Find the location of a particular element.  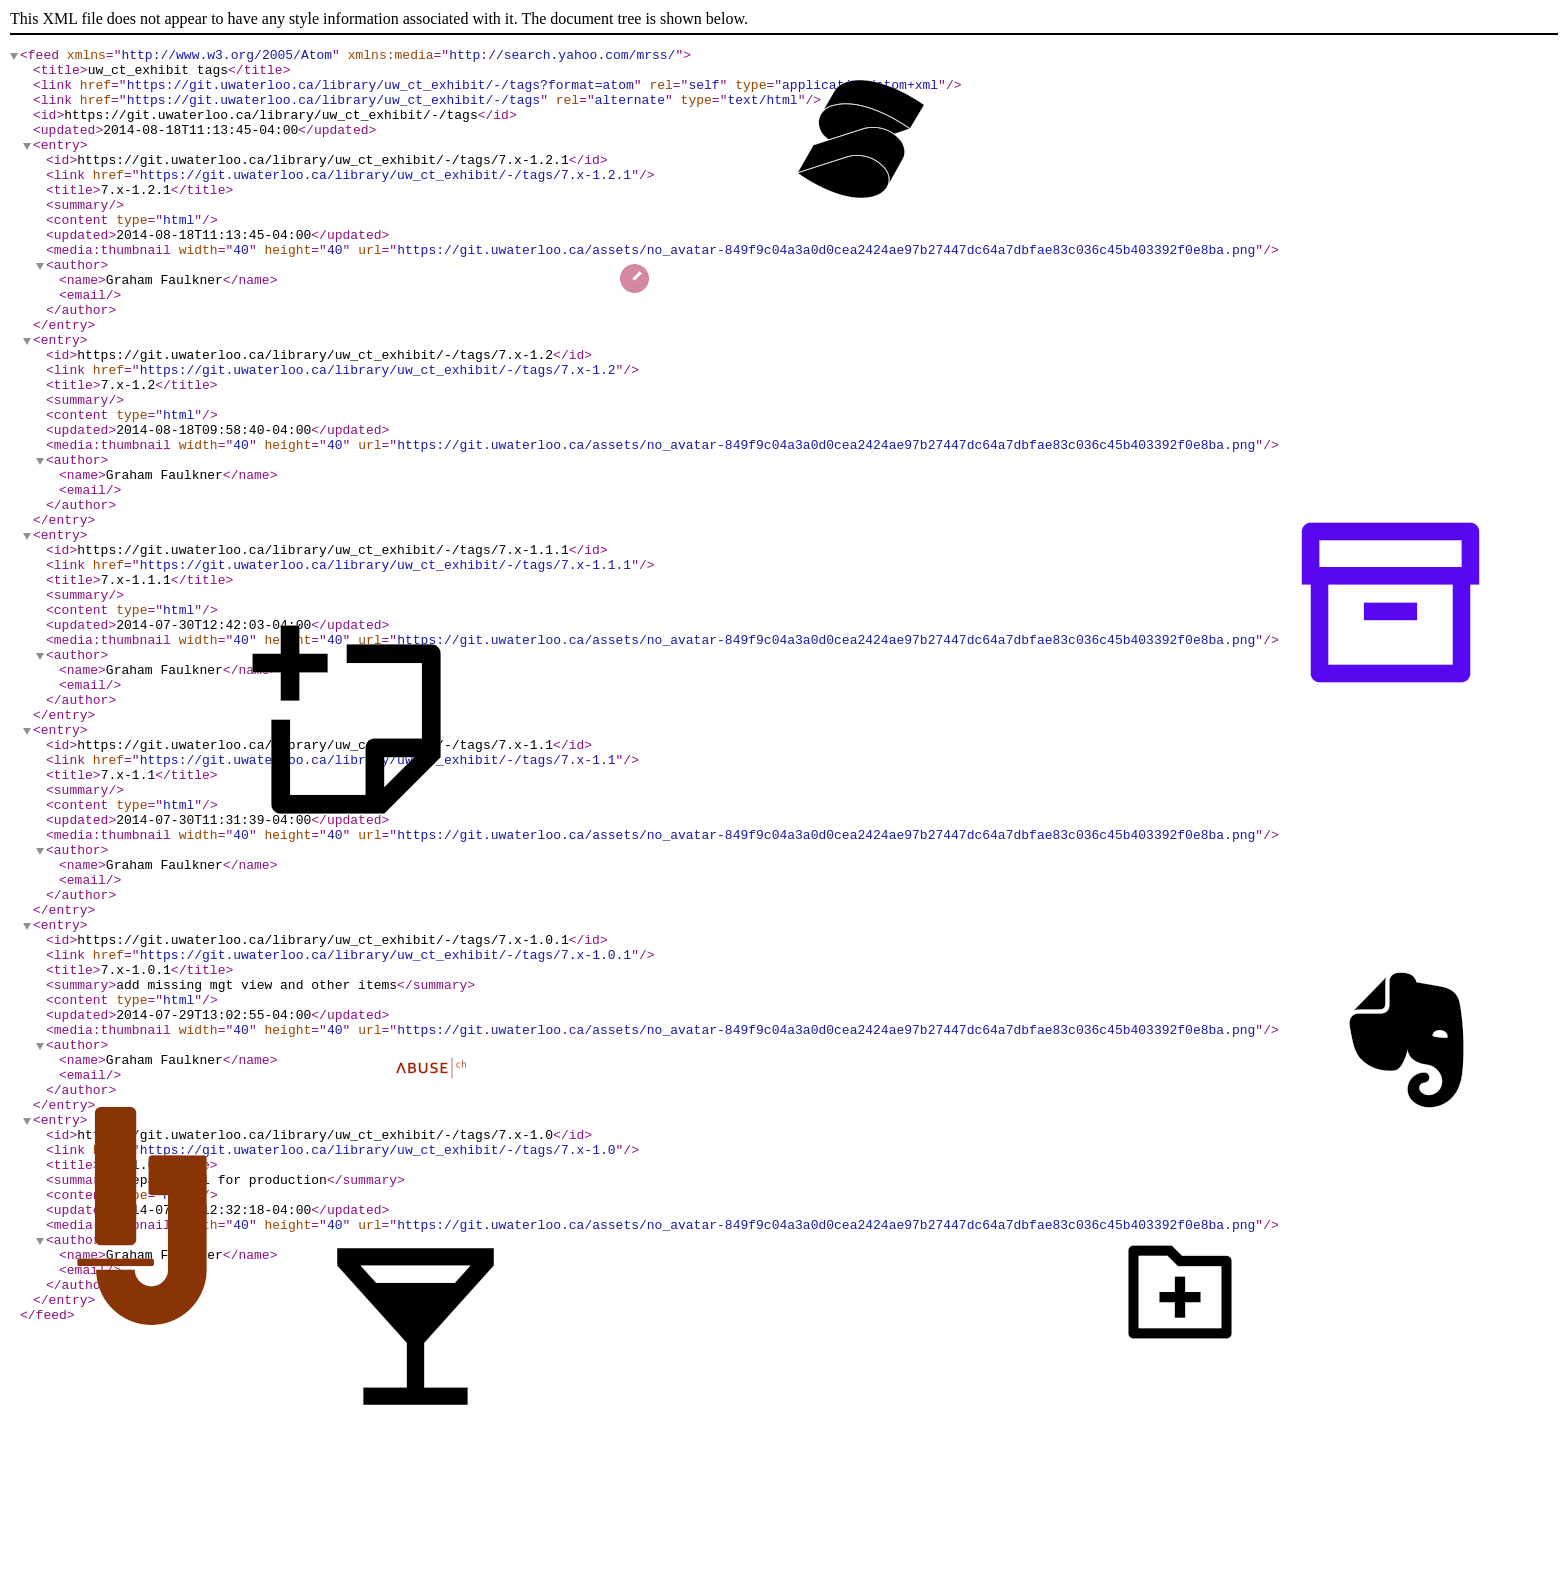

create a new folder is located at coordinates (1180, 1292).